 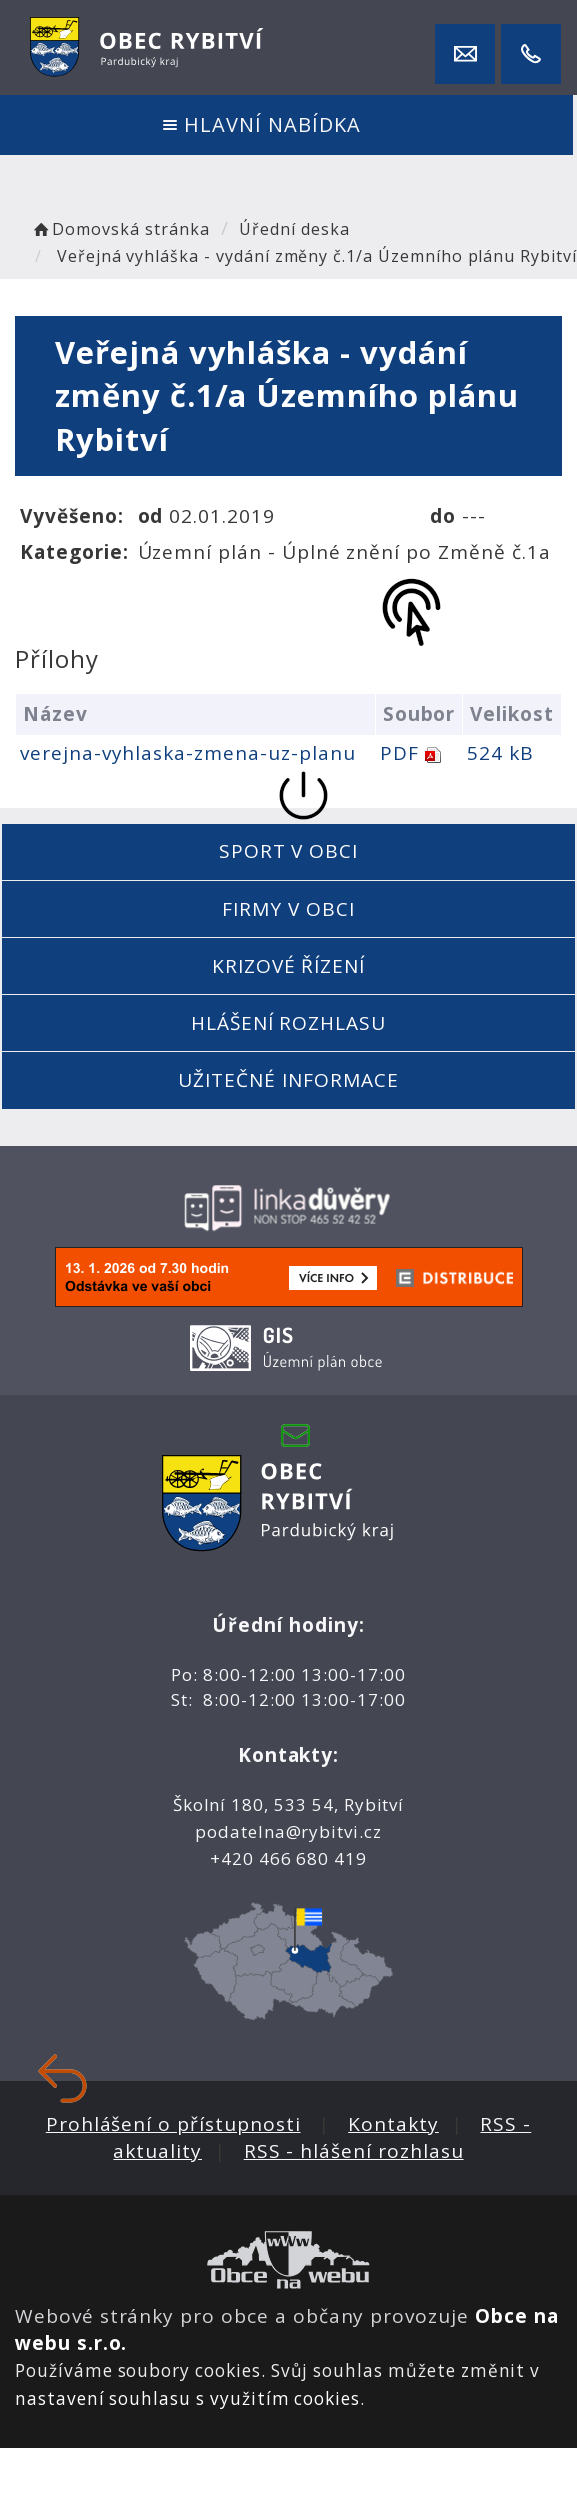 I want to click on turn device on or off, so click(x=303, y=795).